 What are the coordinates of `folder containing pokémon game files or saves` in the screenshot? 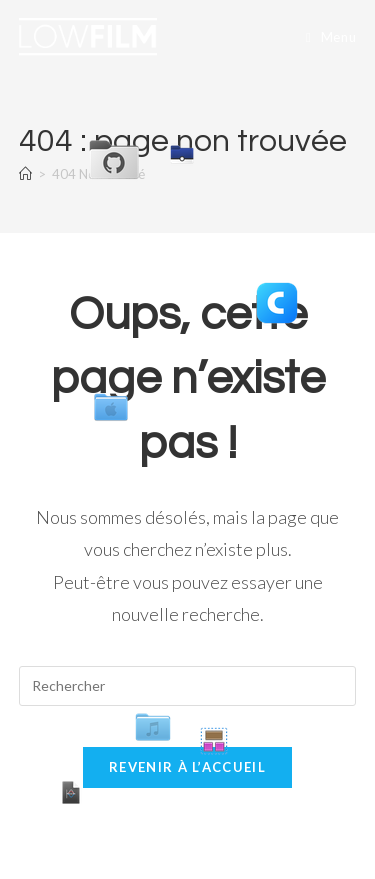 It's located at (182, 155).